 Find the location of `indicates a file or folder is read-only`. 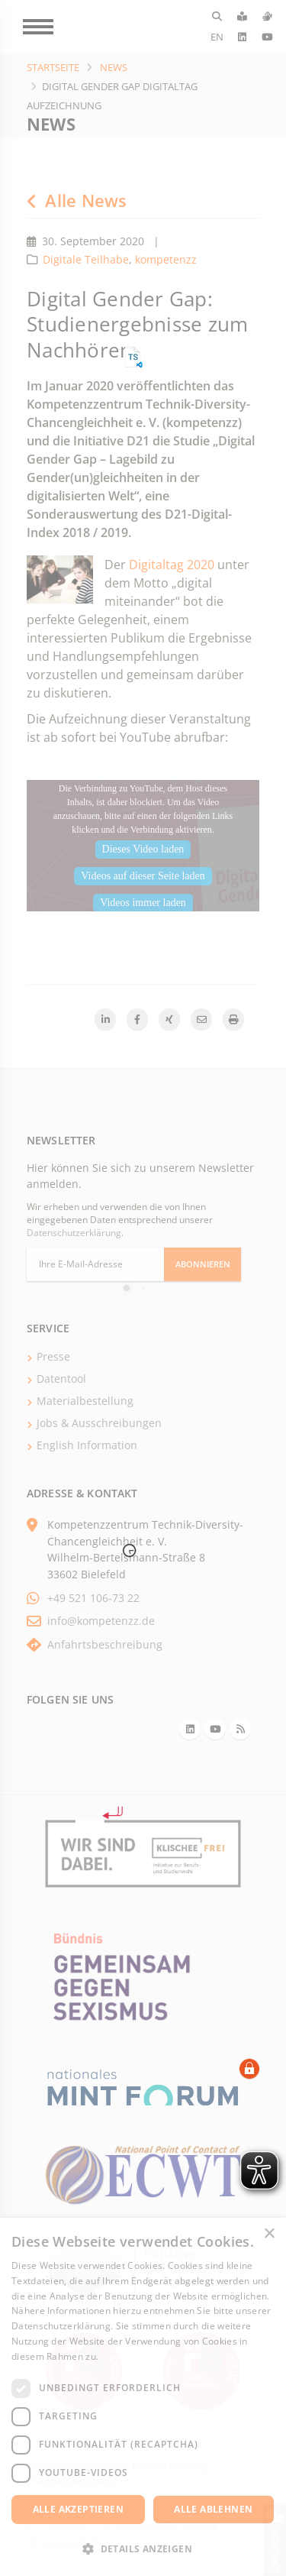

indicates a file or folder is read-only is located at coordinates (249, 2069).